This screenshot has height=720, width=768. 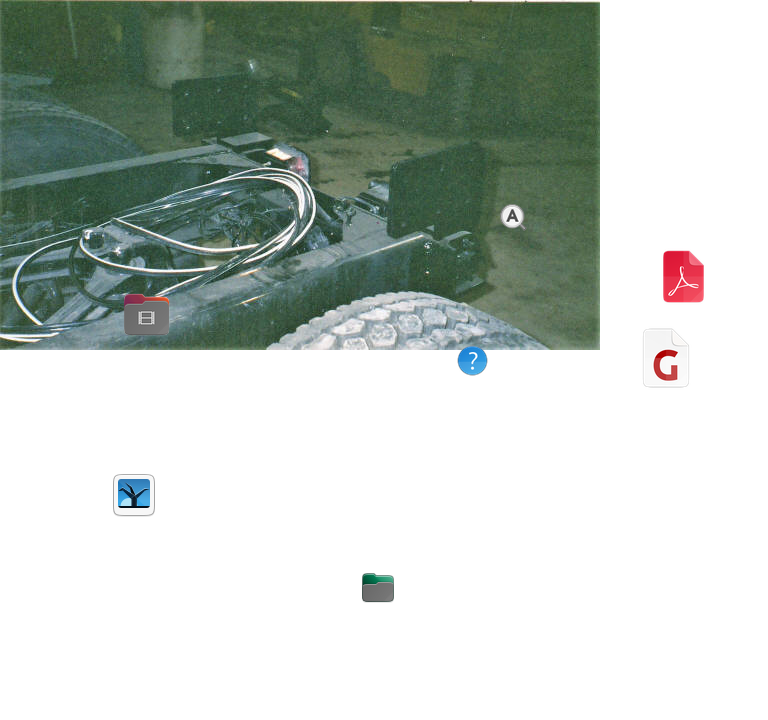 What do you see at coordinates (134, 495) in the screenshot?
I see `open shotwell photo manager` at bounding box center [134, 495].